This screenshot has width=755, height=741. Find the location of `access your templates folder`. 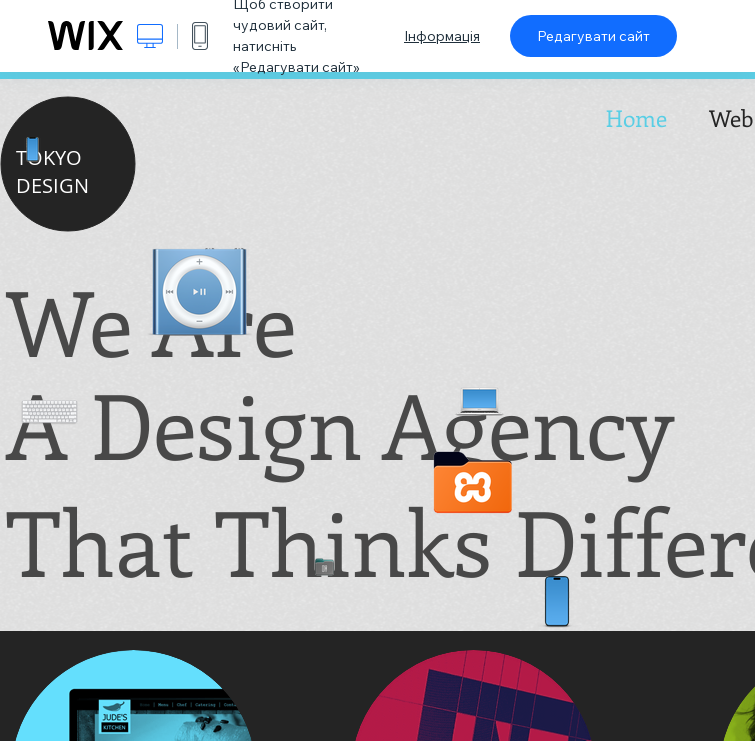

access your templates folder is located at coordinates (324, 566).